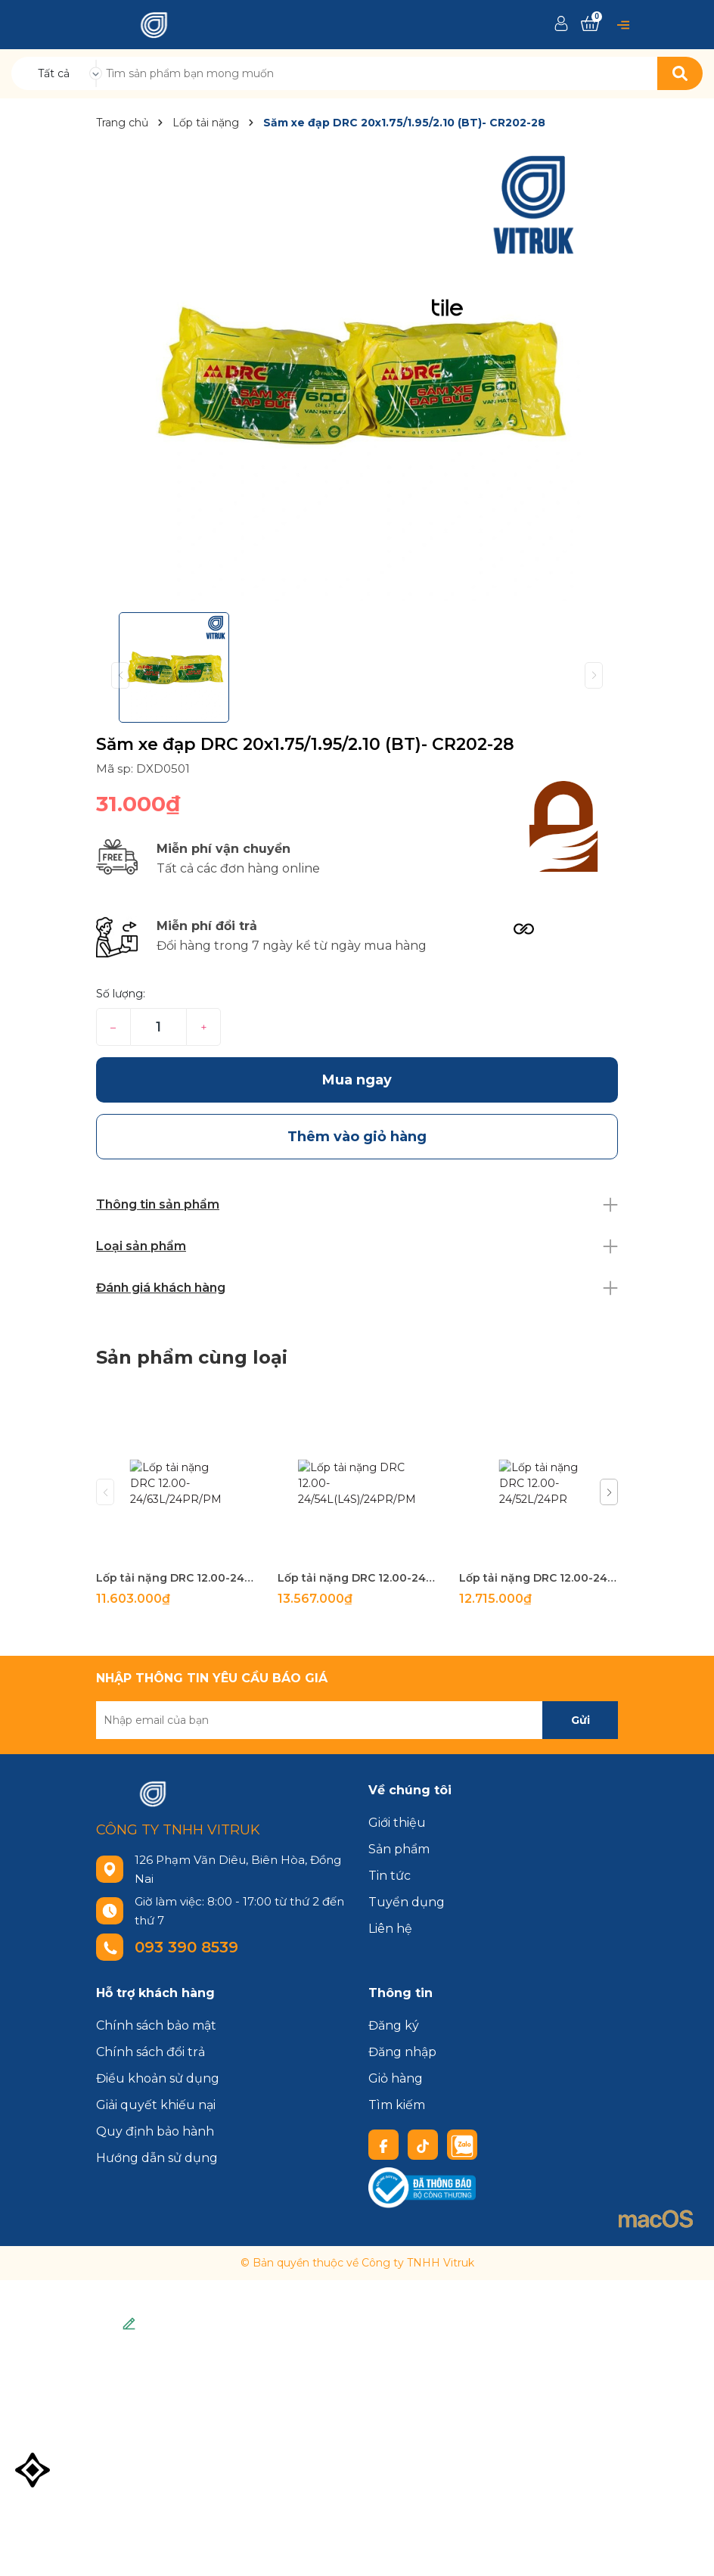  I want to click on edit content or text, so click(129, 2323).